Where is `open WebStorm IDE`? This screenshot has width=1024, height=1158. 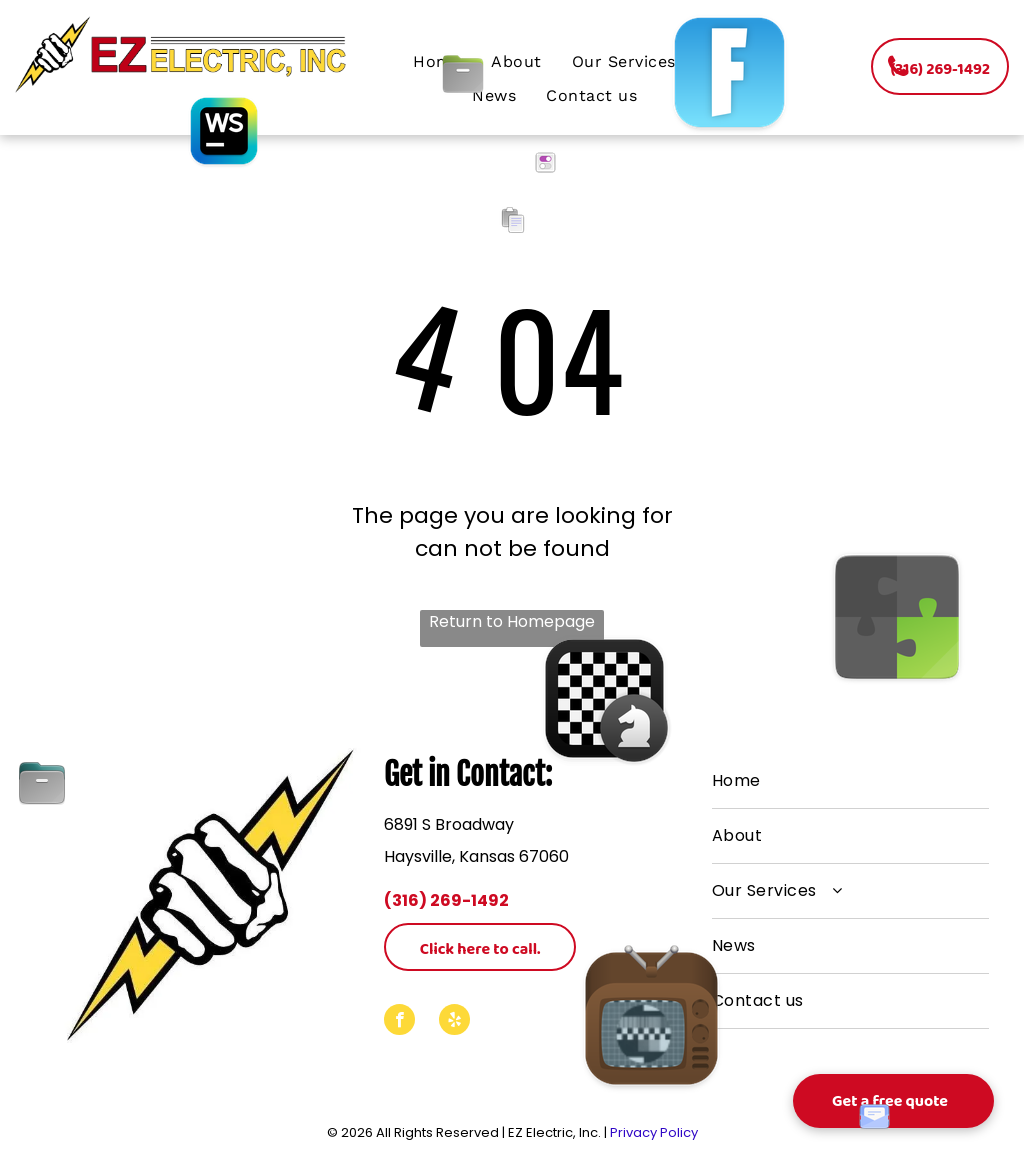 open WebStorm IDE is located at coordinates (224, 131).